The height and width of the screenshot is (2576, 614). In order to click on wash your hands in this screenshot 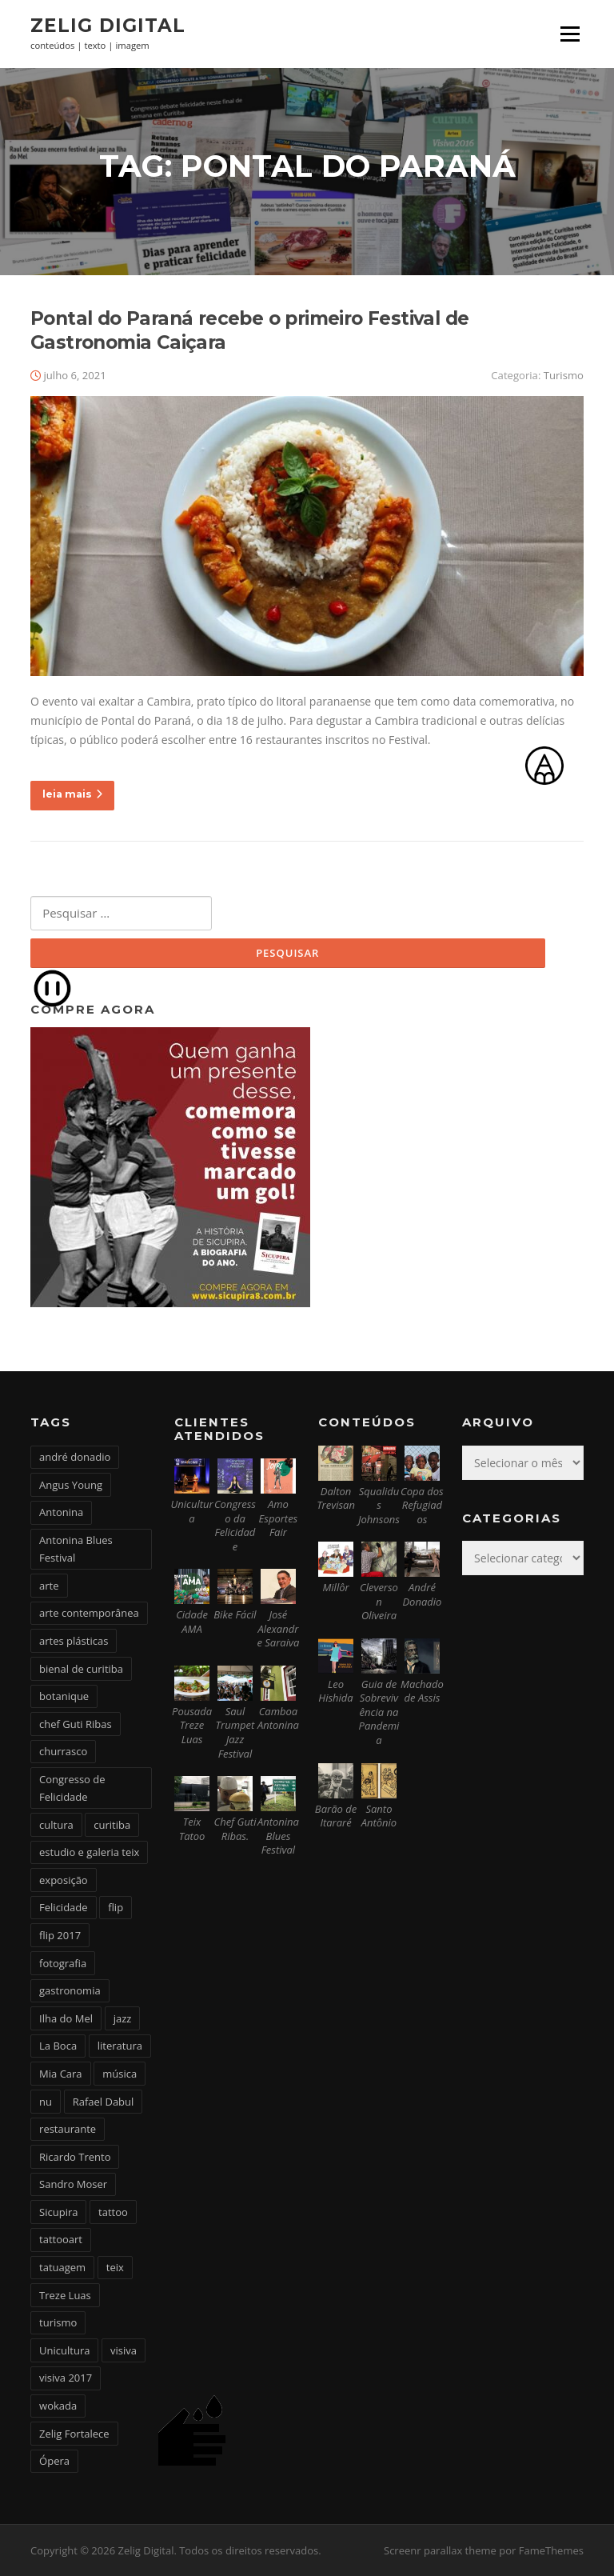, I will do `click(193, 2430)`.